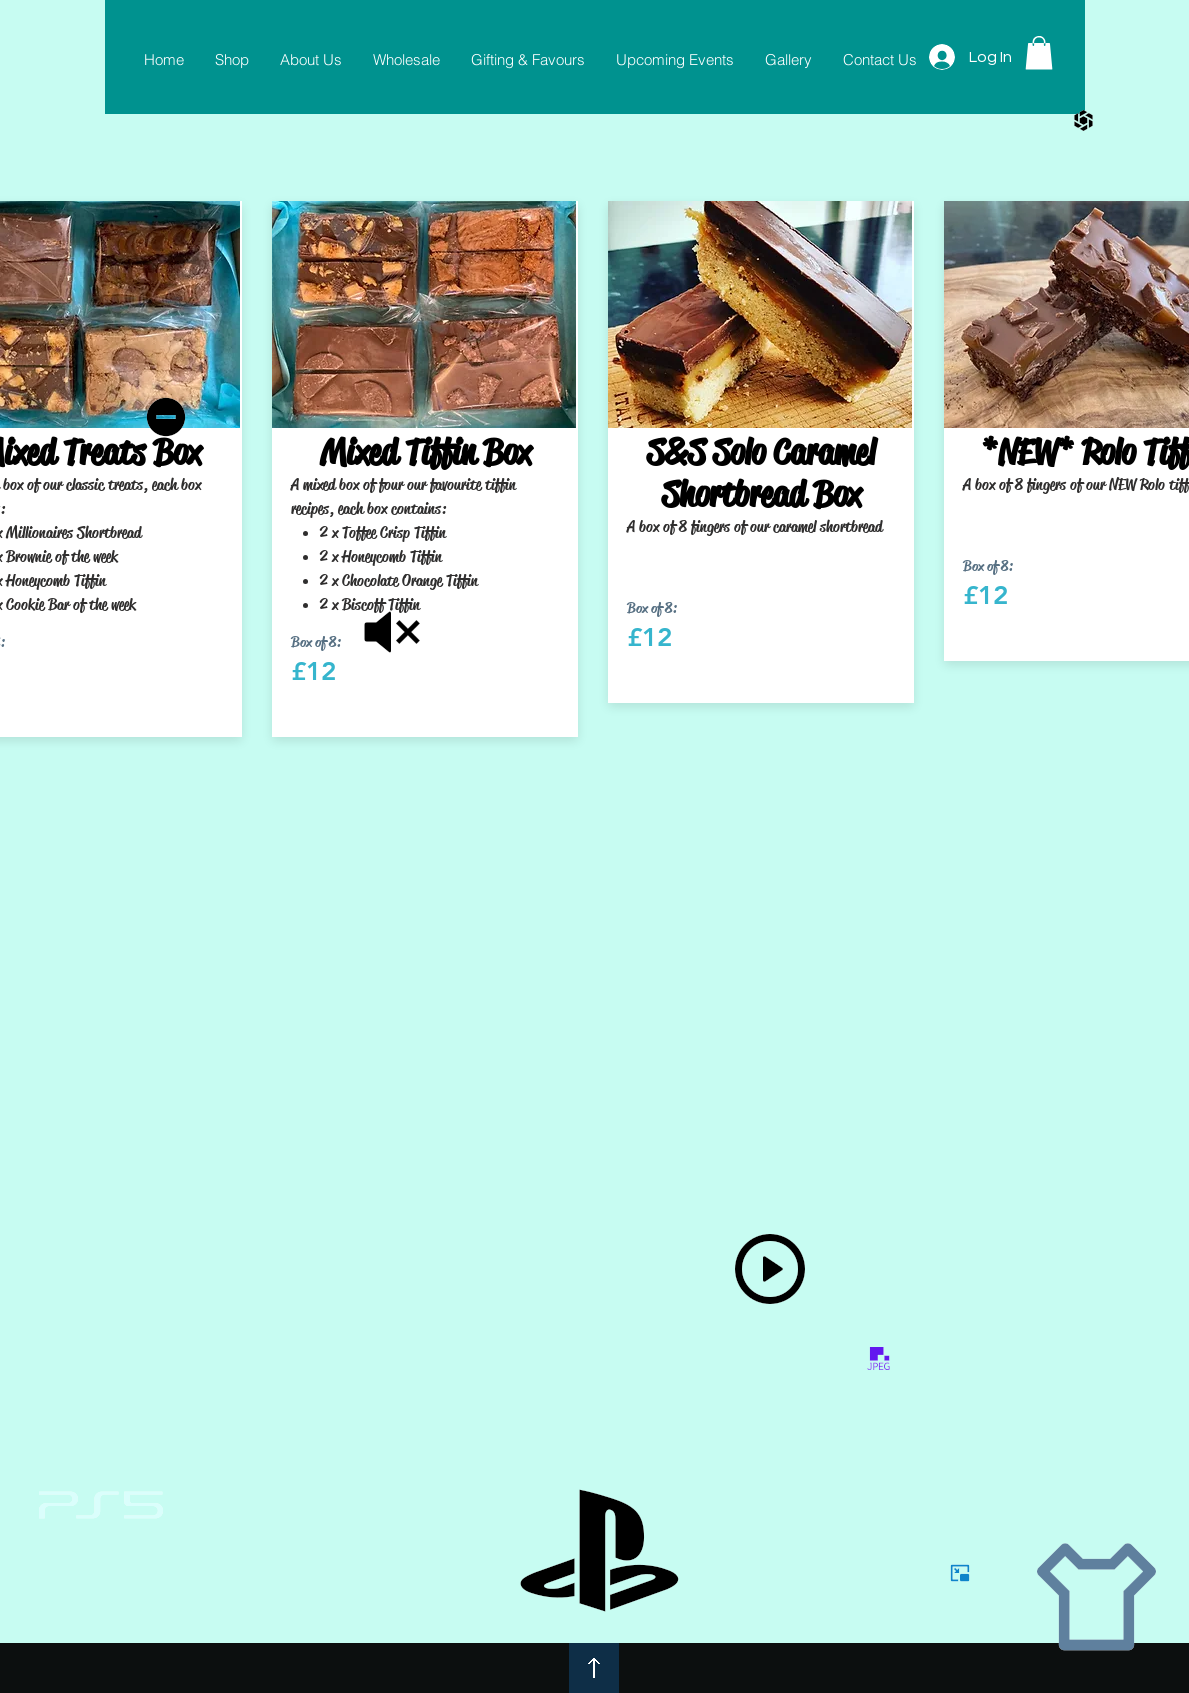 This screenshot has width=1189, height=1693. Describe the element at coordinates (960, 1573) in the screenshot. I see `enable picture-in-picture mode` at that location.